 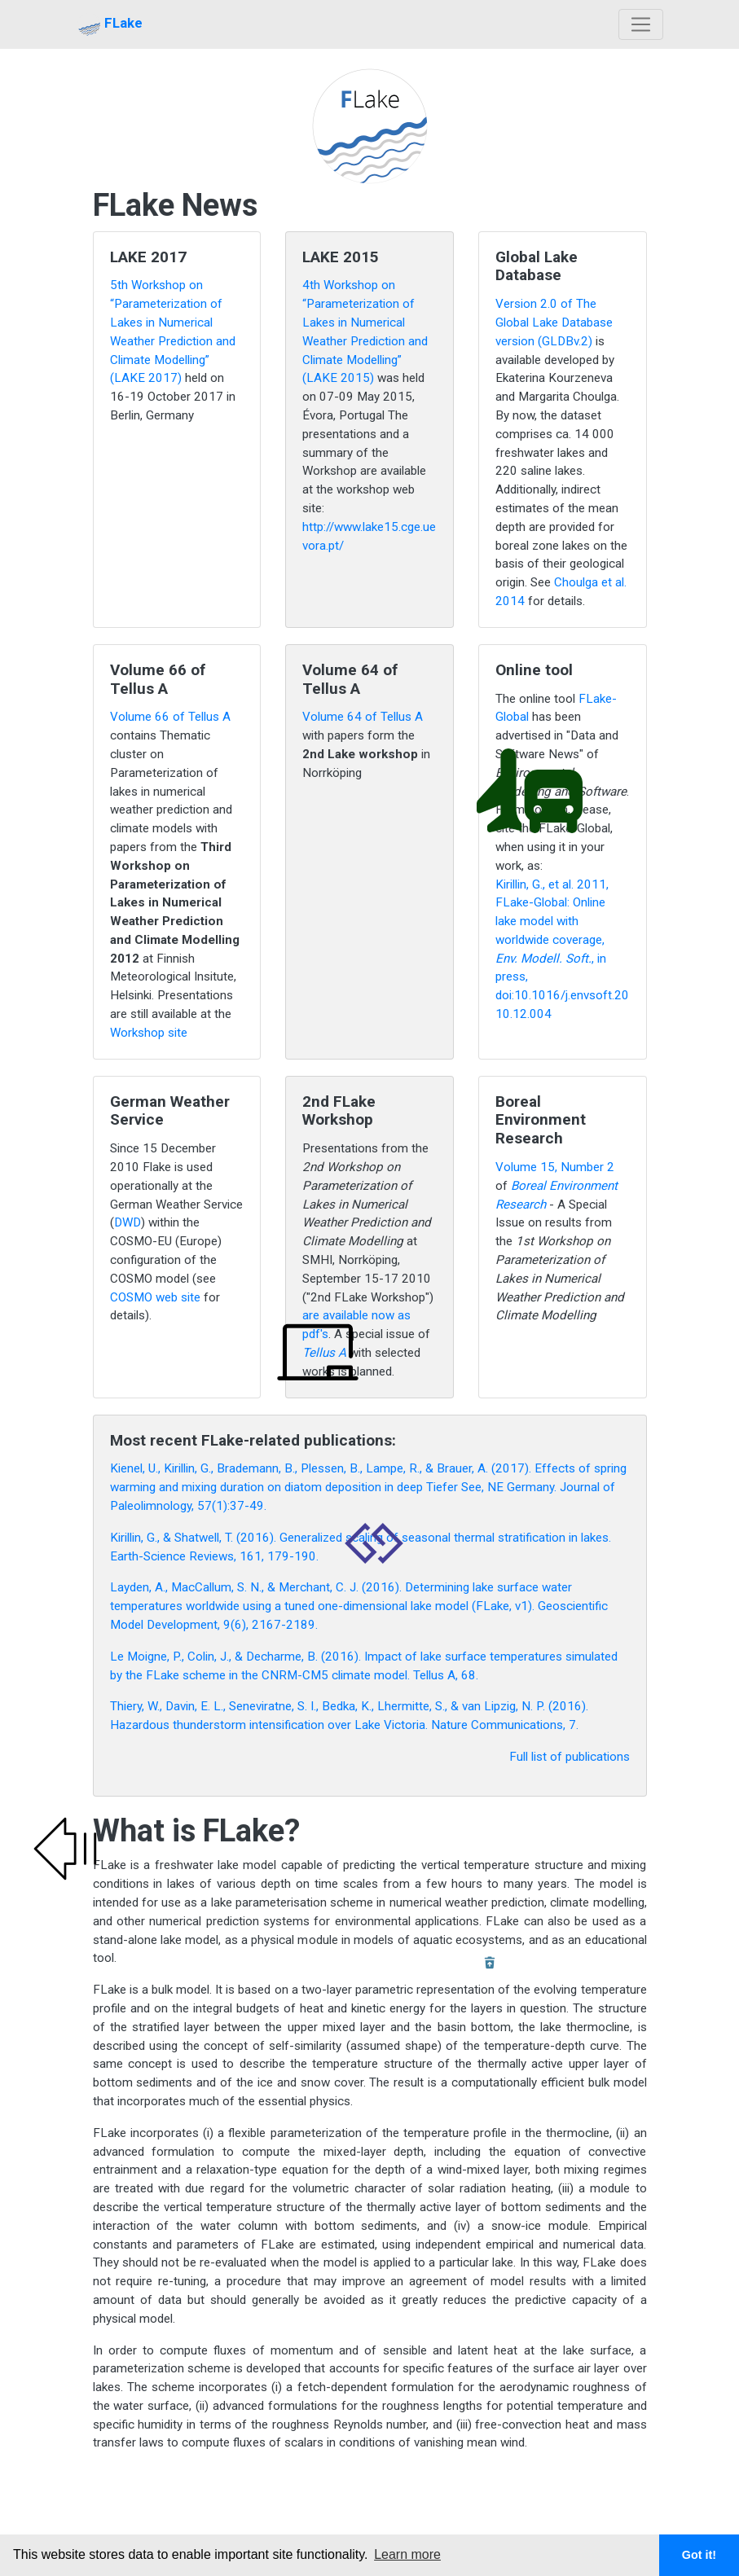 I want to click on select shipping method for your order, so click(x=530, y=791).